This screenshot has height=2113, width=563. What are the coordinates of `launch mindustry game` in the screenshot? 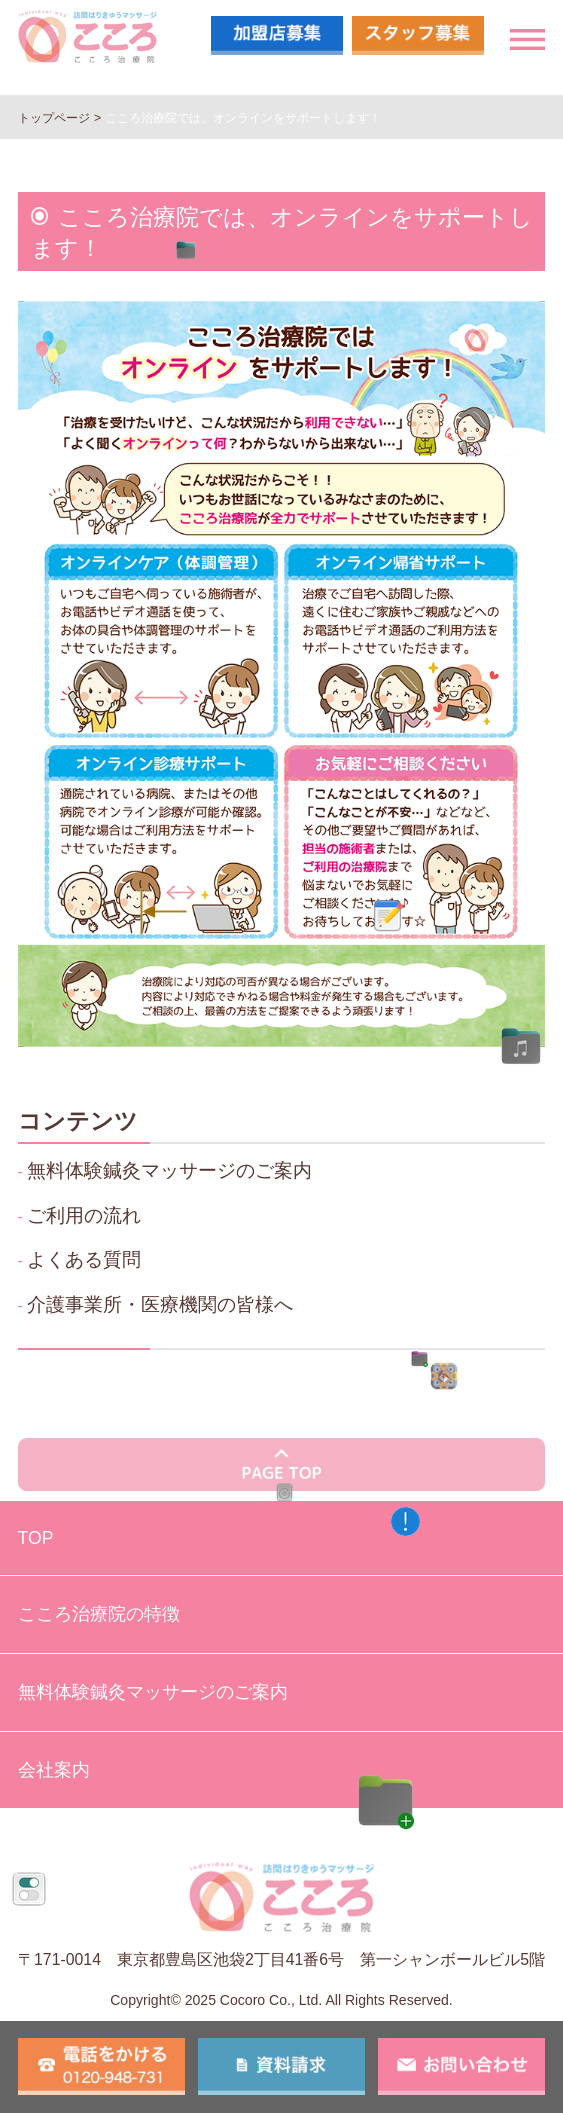 It's located at (444, 1376).